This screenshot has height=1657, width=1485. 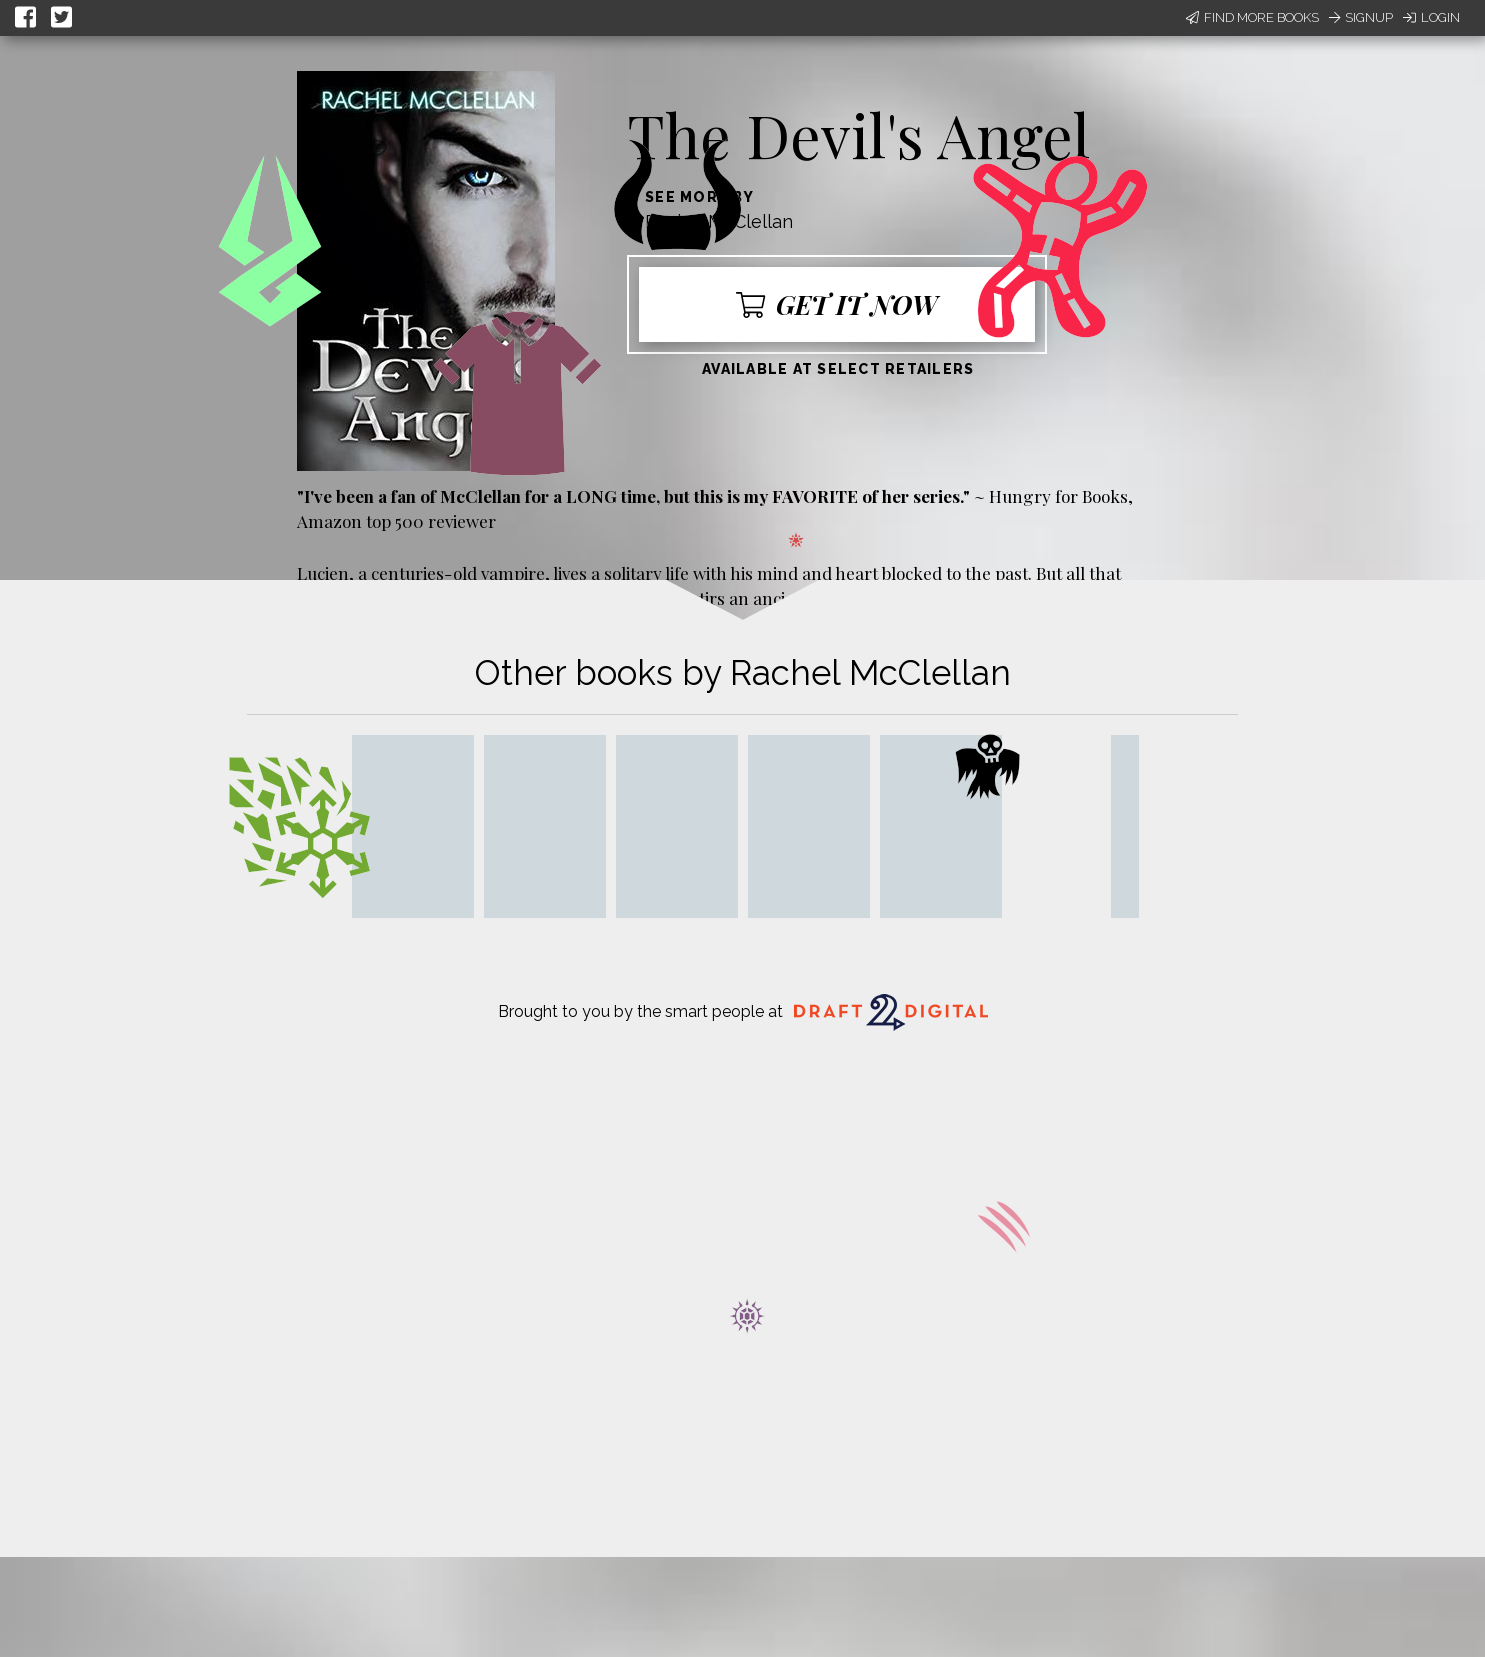 I want to click on access viking or warrior-themed game content, so click(x=678, y=199).